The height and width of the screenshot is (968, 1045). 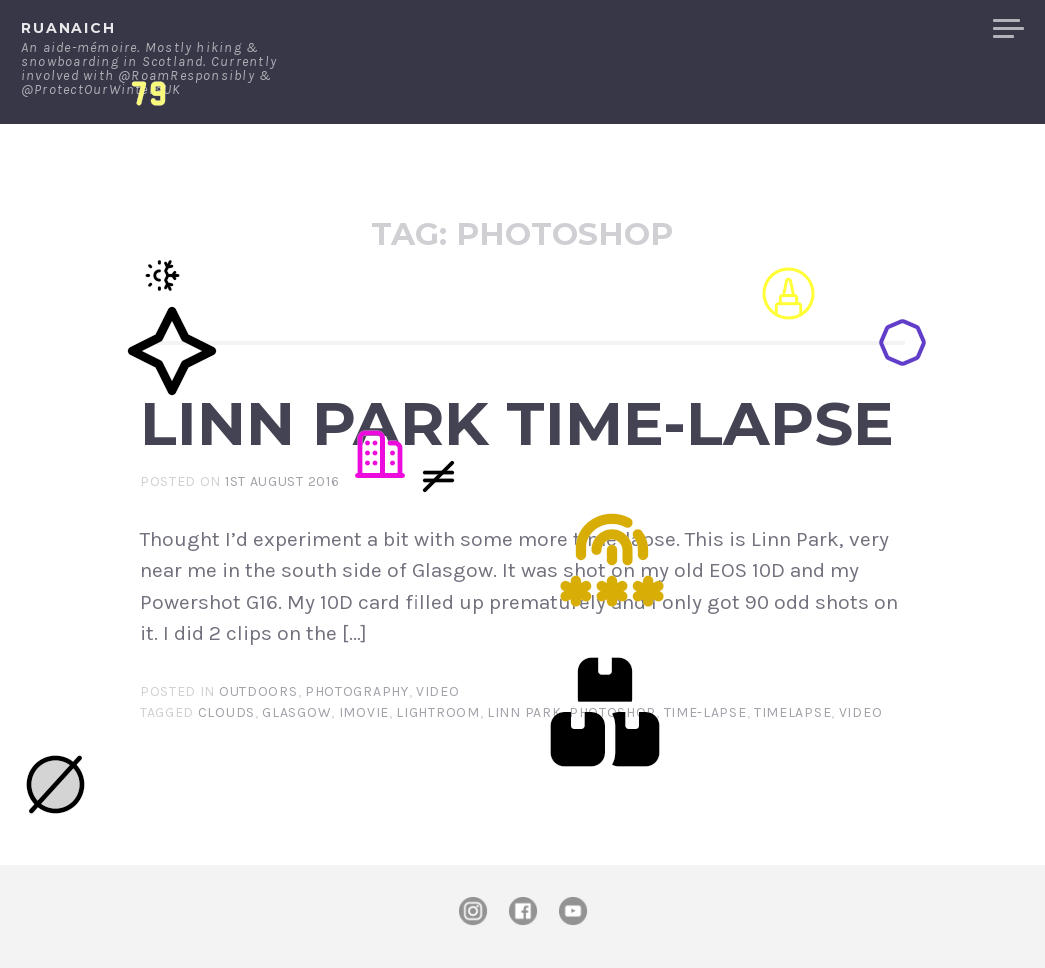 What do you see at coordinates (612, 555) in the screenshot?
I see `enable fingerprint authentication` at bounding box center [612, 555].